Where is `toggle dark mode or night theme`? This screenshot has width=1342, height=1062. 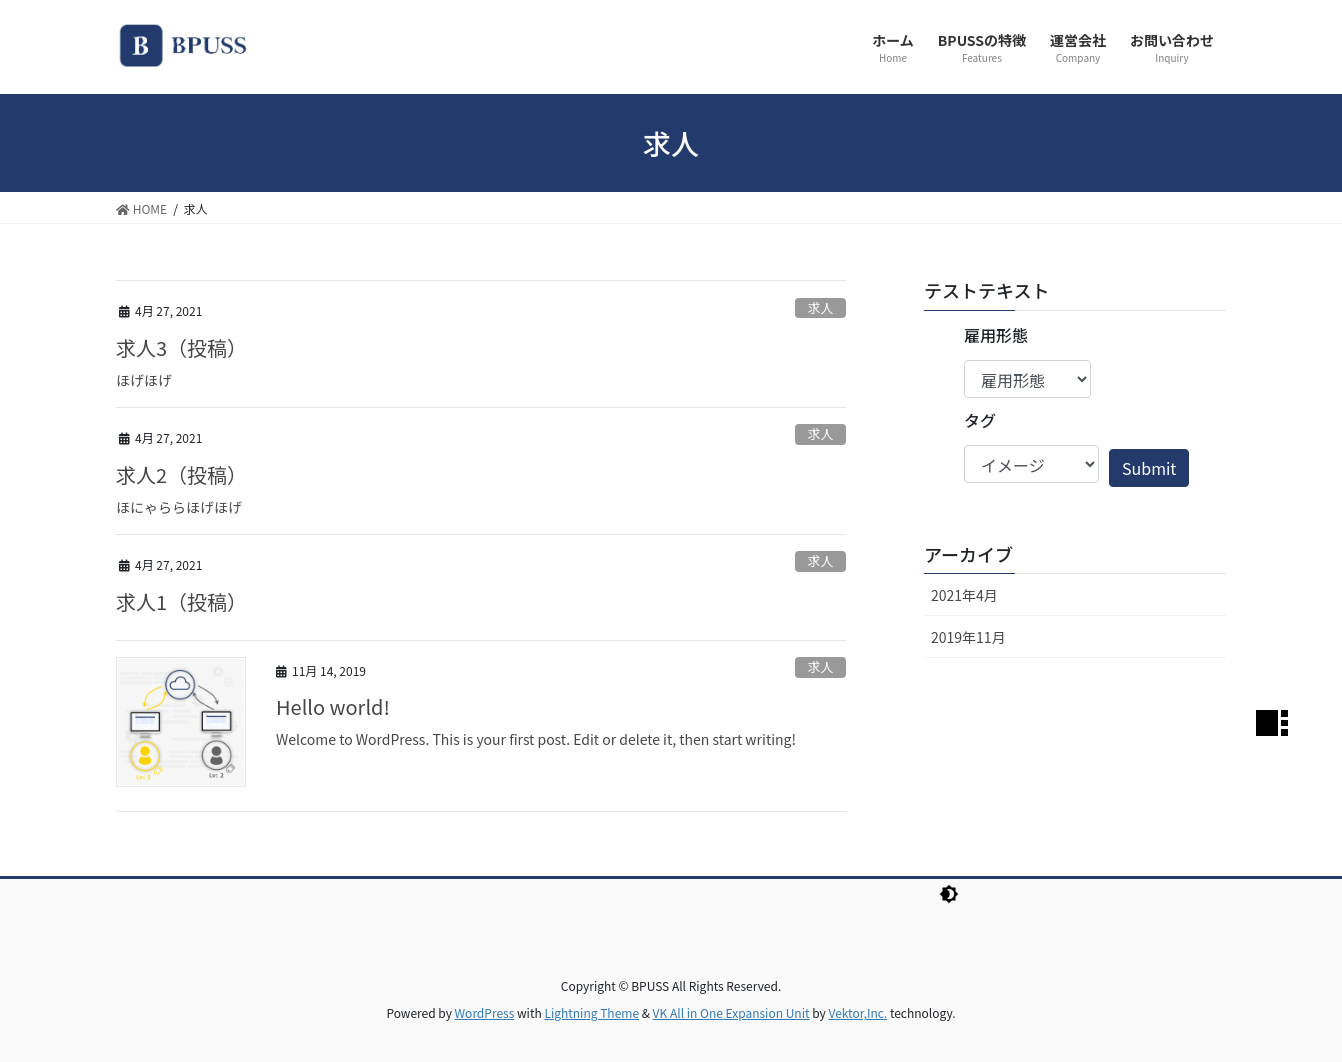
toggle dark mode or night theme is located at coordinates (949, 894).